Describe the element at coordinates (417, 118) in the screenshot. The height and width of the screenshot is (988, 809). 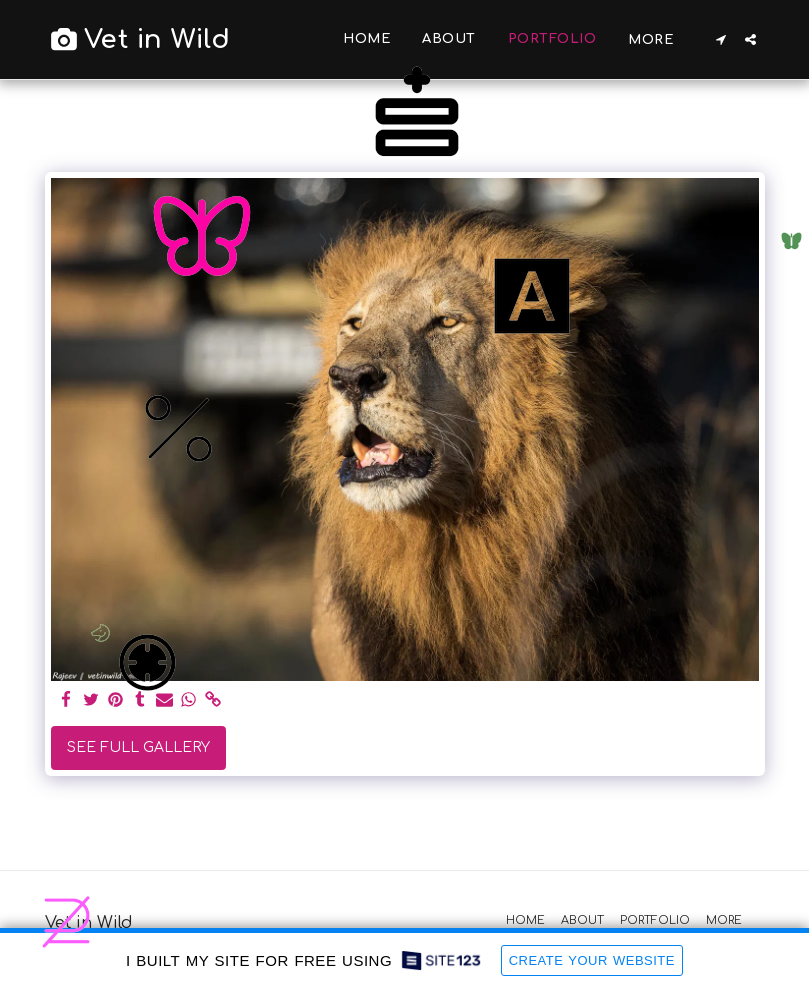
I see `add a new row above` at that location.